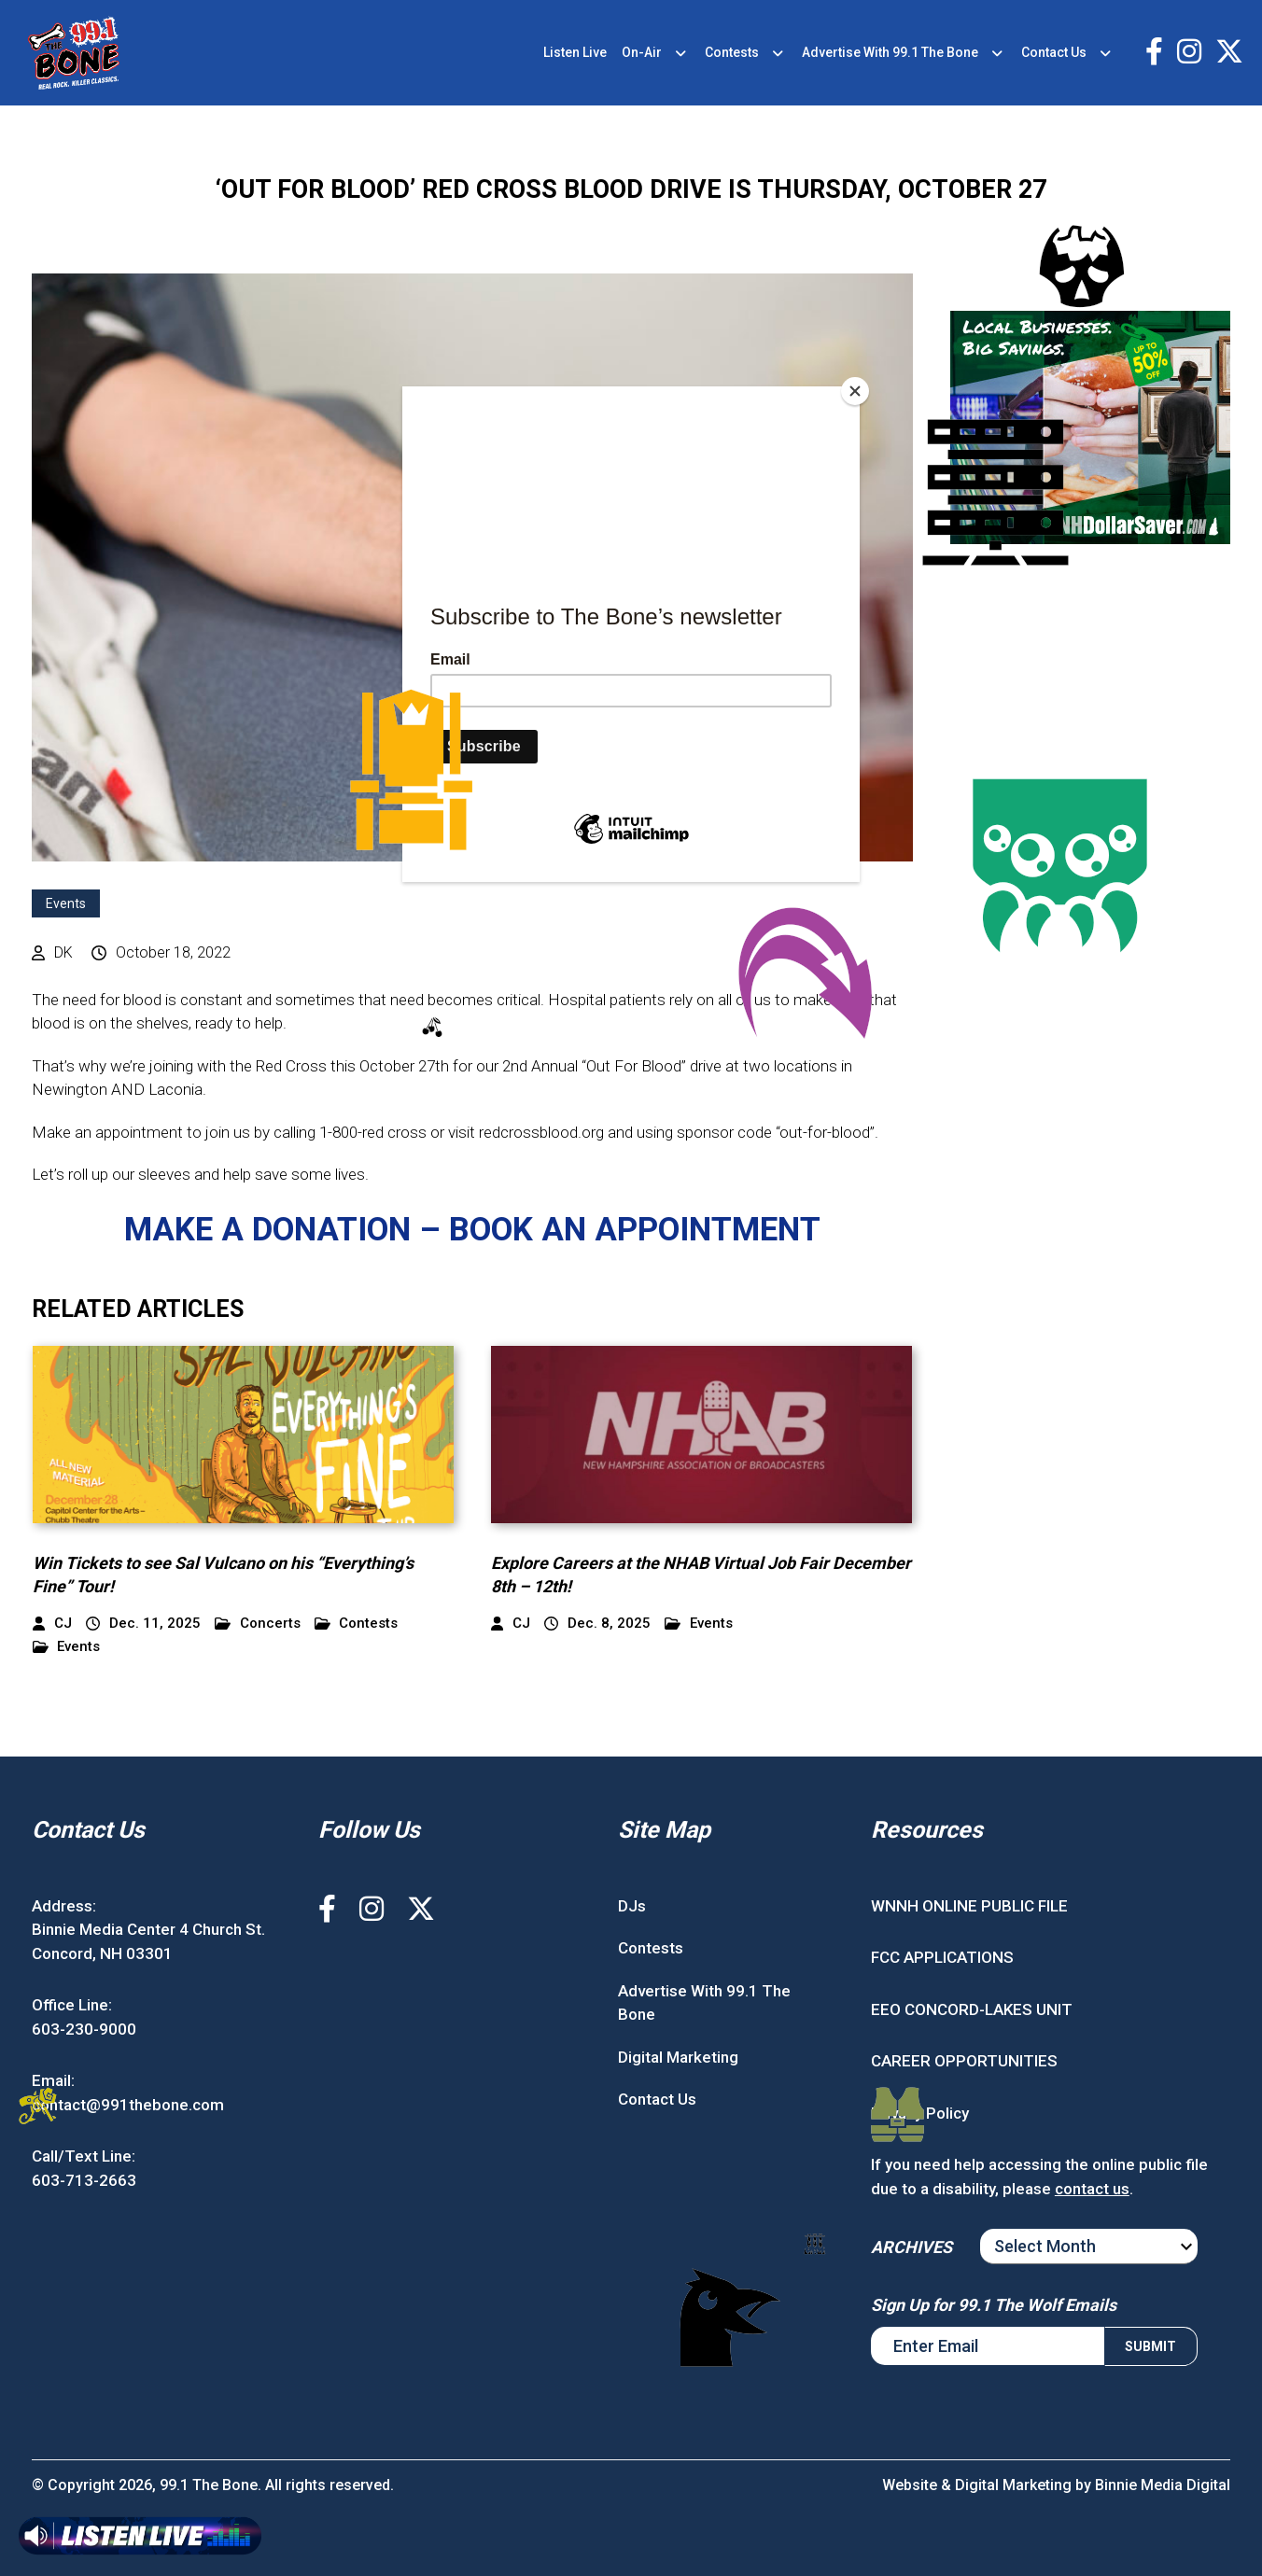  Describe the element at coordinates (815, 2244) in the screenshot. I see `smoke fish at a cooking station` at that location.